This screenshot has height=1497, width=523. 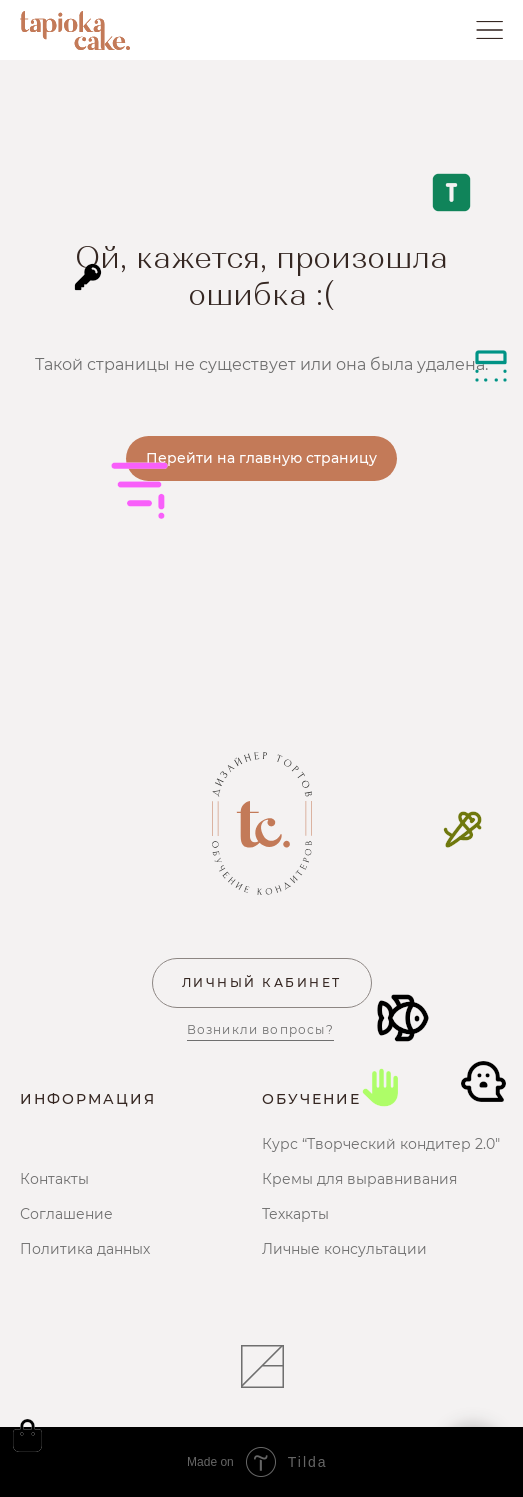 I want to click on text formatting or typography tool, so click(x=451, y=192).